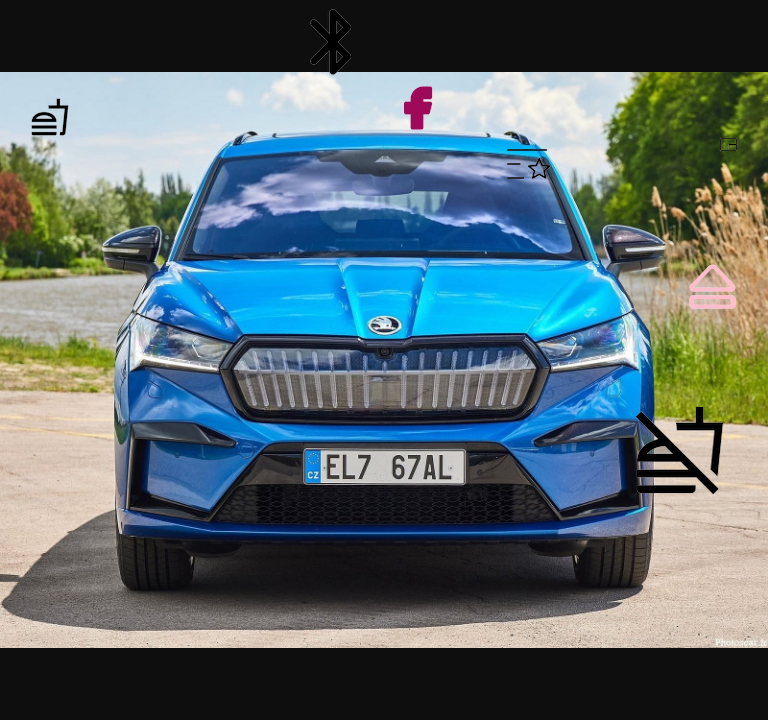  What do you see at coordinates (527, 164) in the screenshot?
I see `view your favorites list` at bounding box center [527, 164].